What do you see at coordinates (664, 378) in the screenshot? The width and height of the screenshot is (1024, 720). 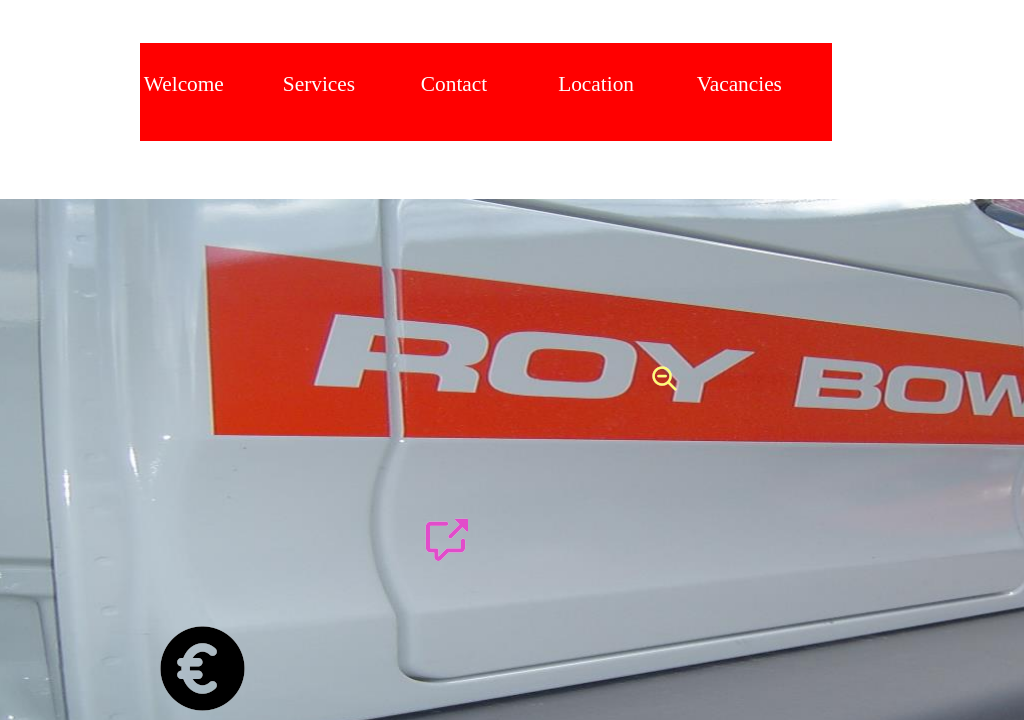 I see `zoom out to see more content` at bounding box center [664, 378].